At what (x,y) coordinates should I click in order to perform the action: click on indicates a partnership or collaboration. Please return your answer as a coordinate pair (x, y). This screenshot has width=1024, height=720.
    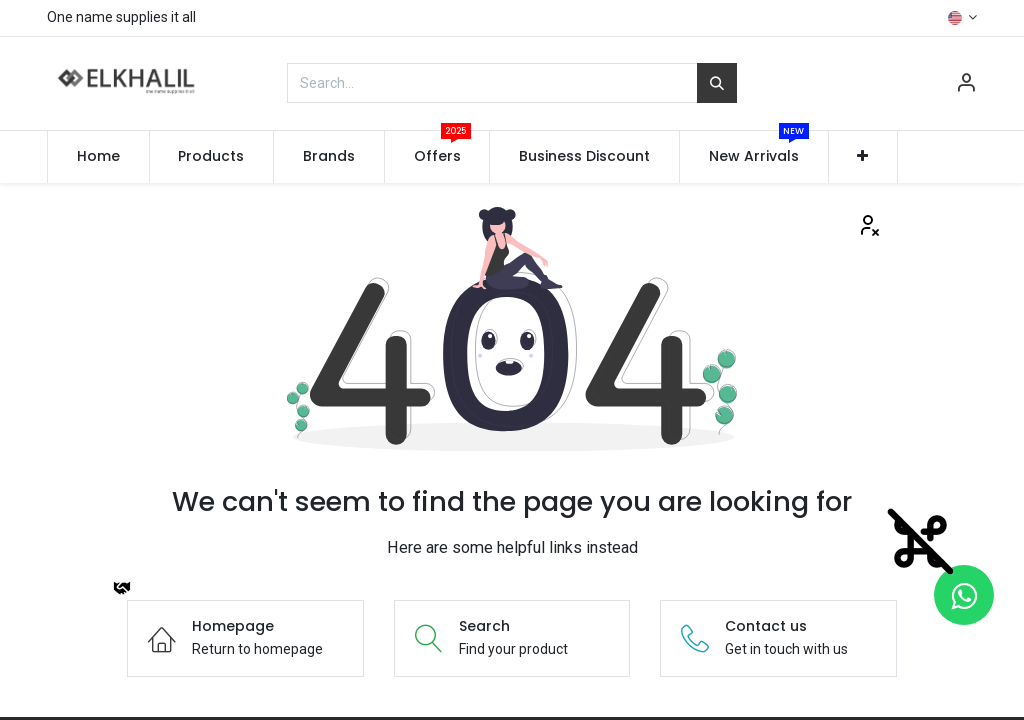
    Looking at the image, I should click on (122, 588).